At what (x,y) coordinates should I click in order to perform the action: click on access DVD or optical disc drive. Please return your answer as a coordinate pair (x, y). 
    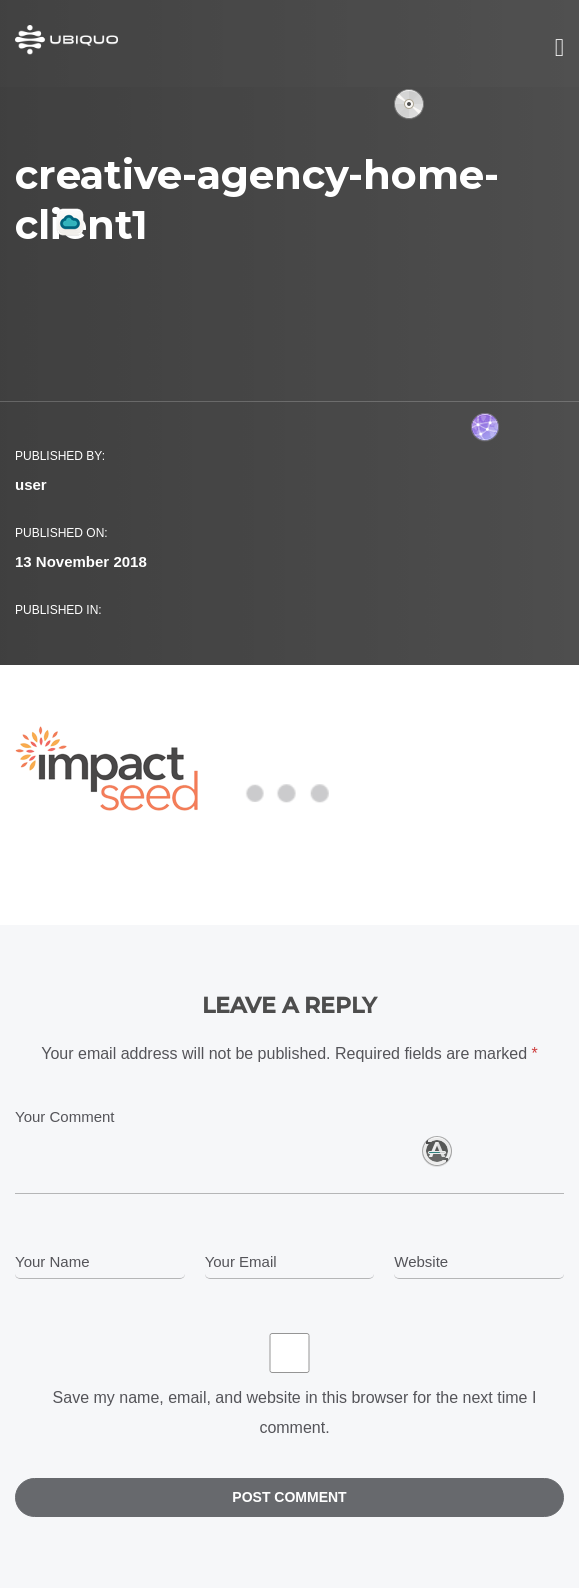
    Looking at the image, I should click on (409, 104).